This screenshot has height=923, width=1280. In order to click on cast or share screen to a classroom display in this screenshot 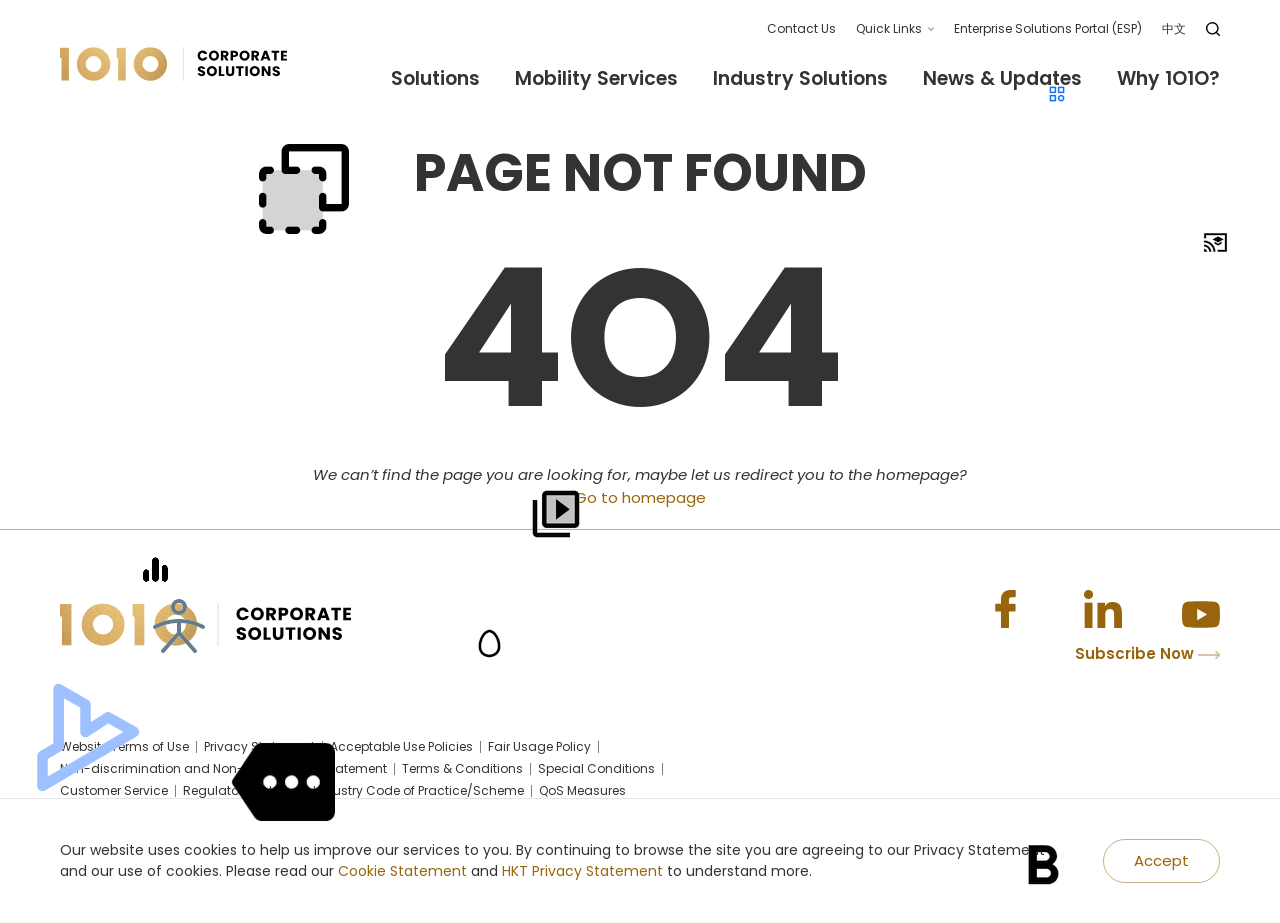, I will do `click(1215, 242)`.